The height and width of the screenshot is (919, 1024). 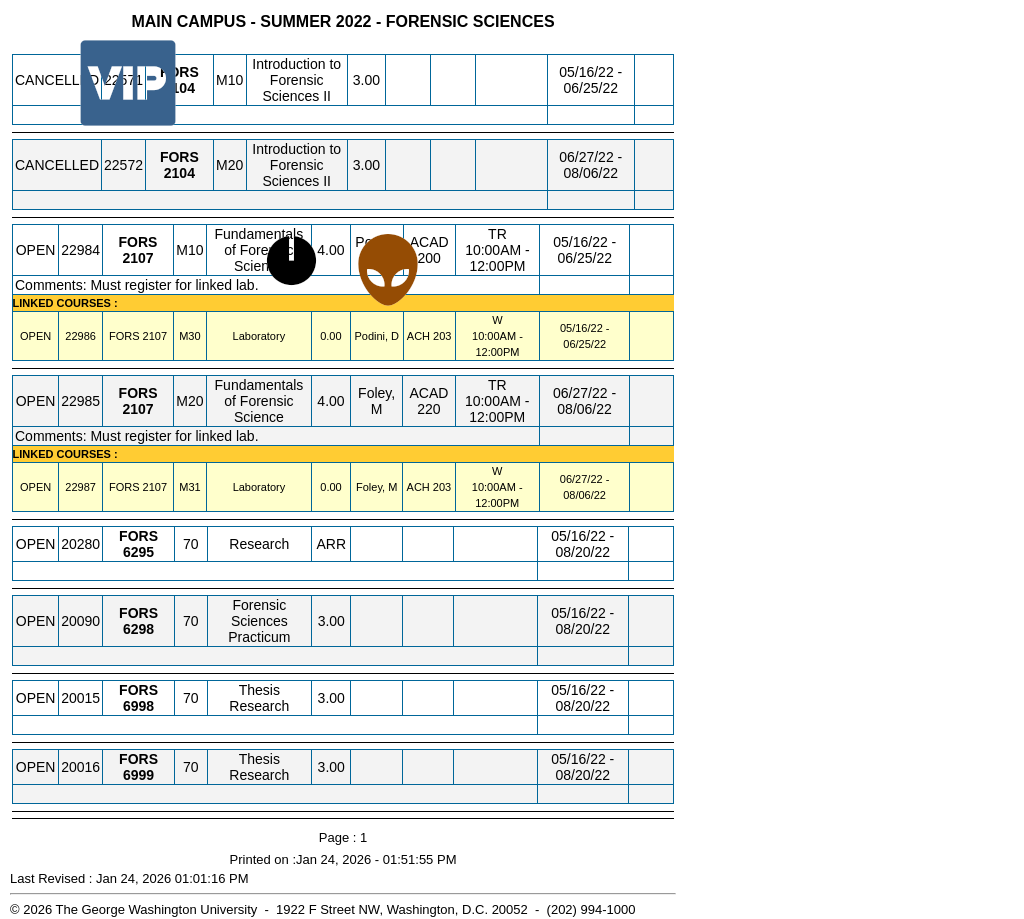 I want to click on extraterrestrial or sci-fi themed content, so click(x=388, y=269).